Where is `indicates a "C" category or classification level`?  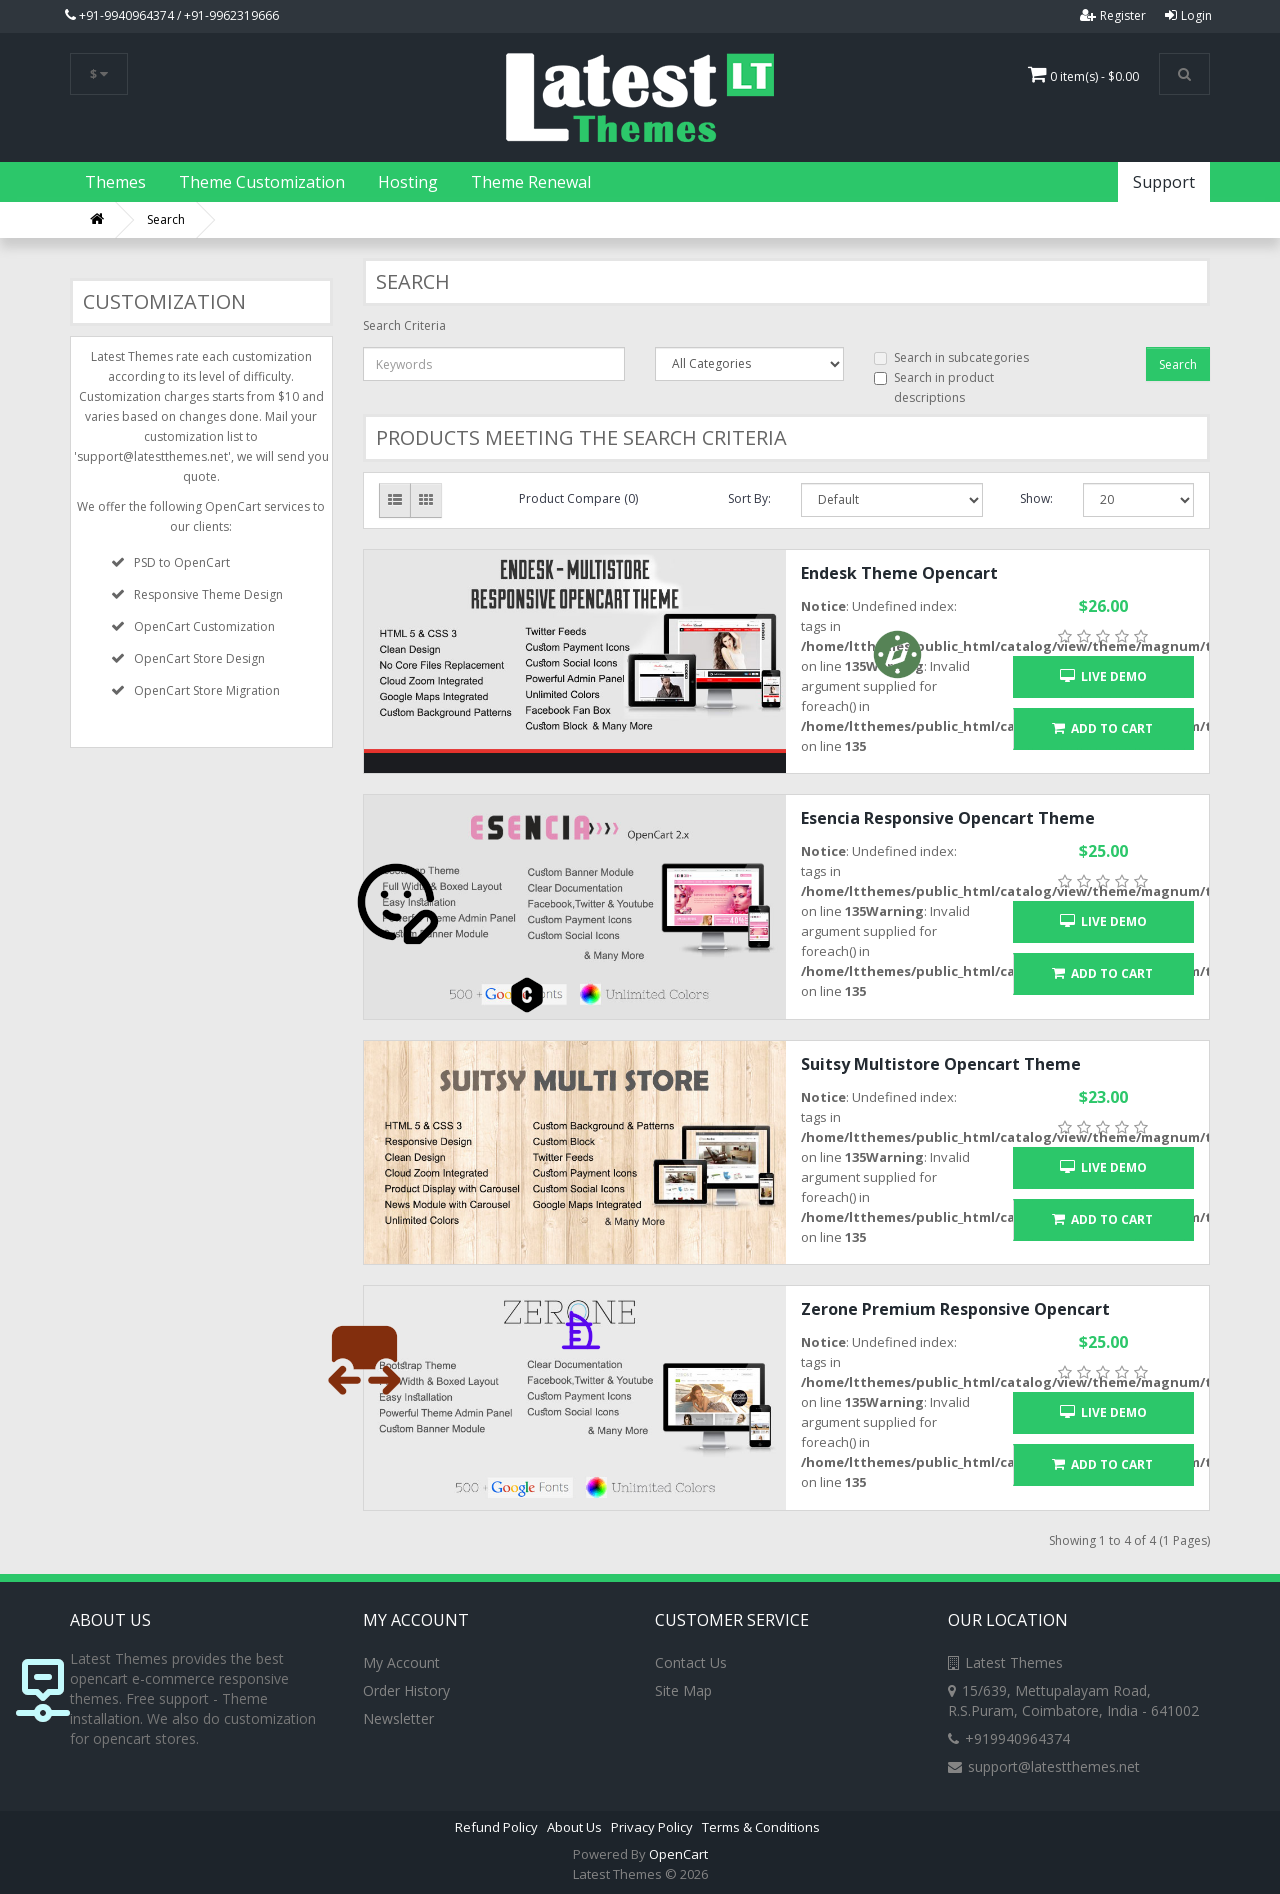
indicates a "C" category or classification level is located at coordinates (527, 995).